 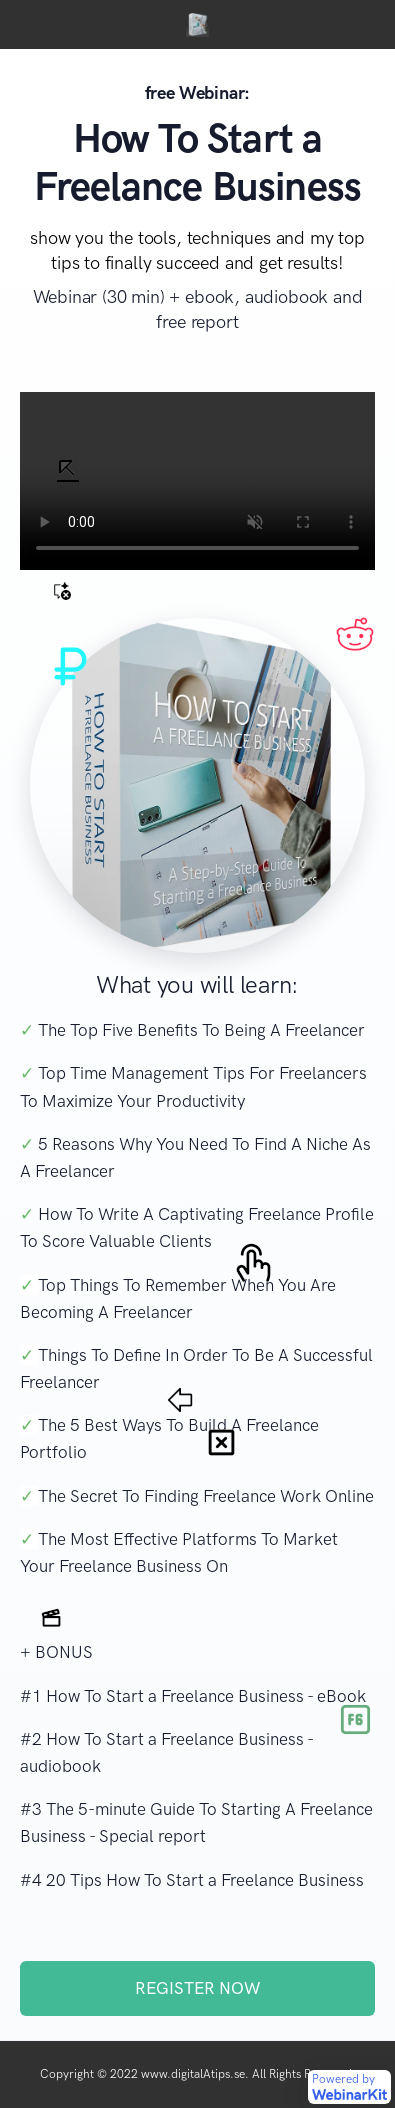 What do you see at coordinates (221, 1442) in the screenshot?
I see `close or dismiss a modal window` at bounding box center [221, 1442].